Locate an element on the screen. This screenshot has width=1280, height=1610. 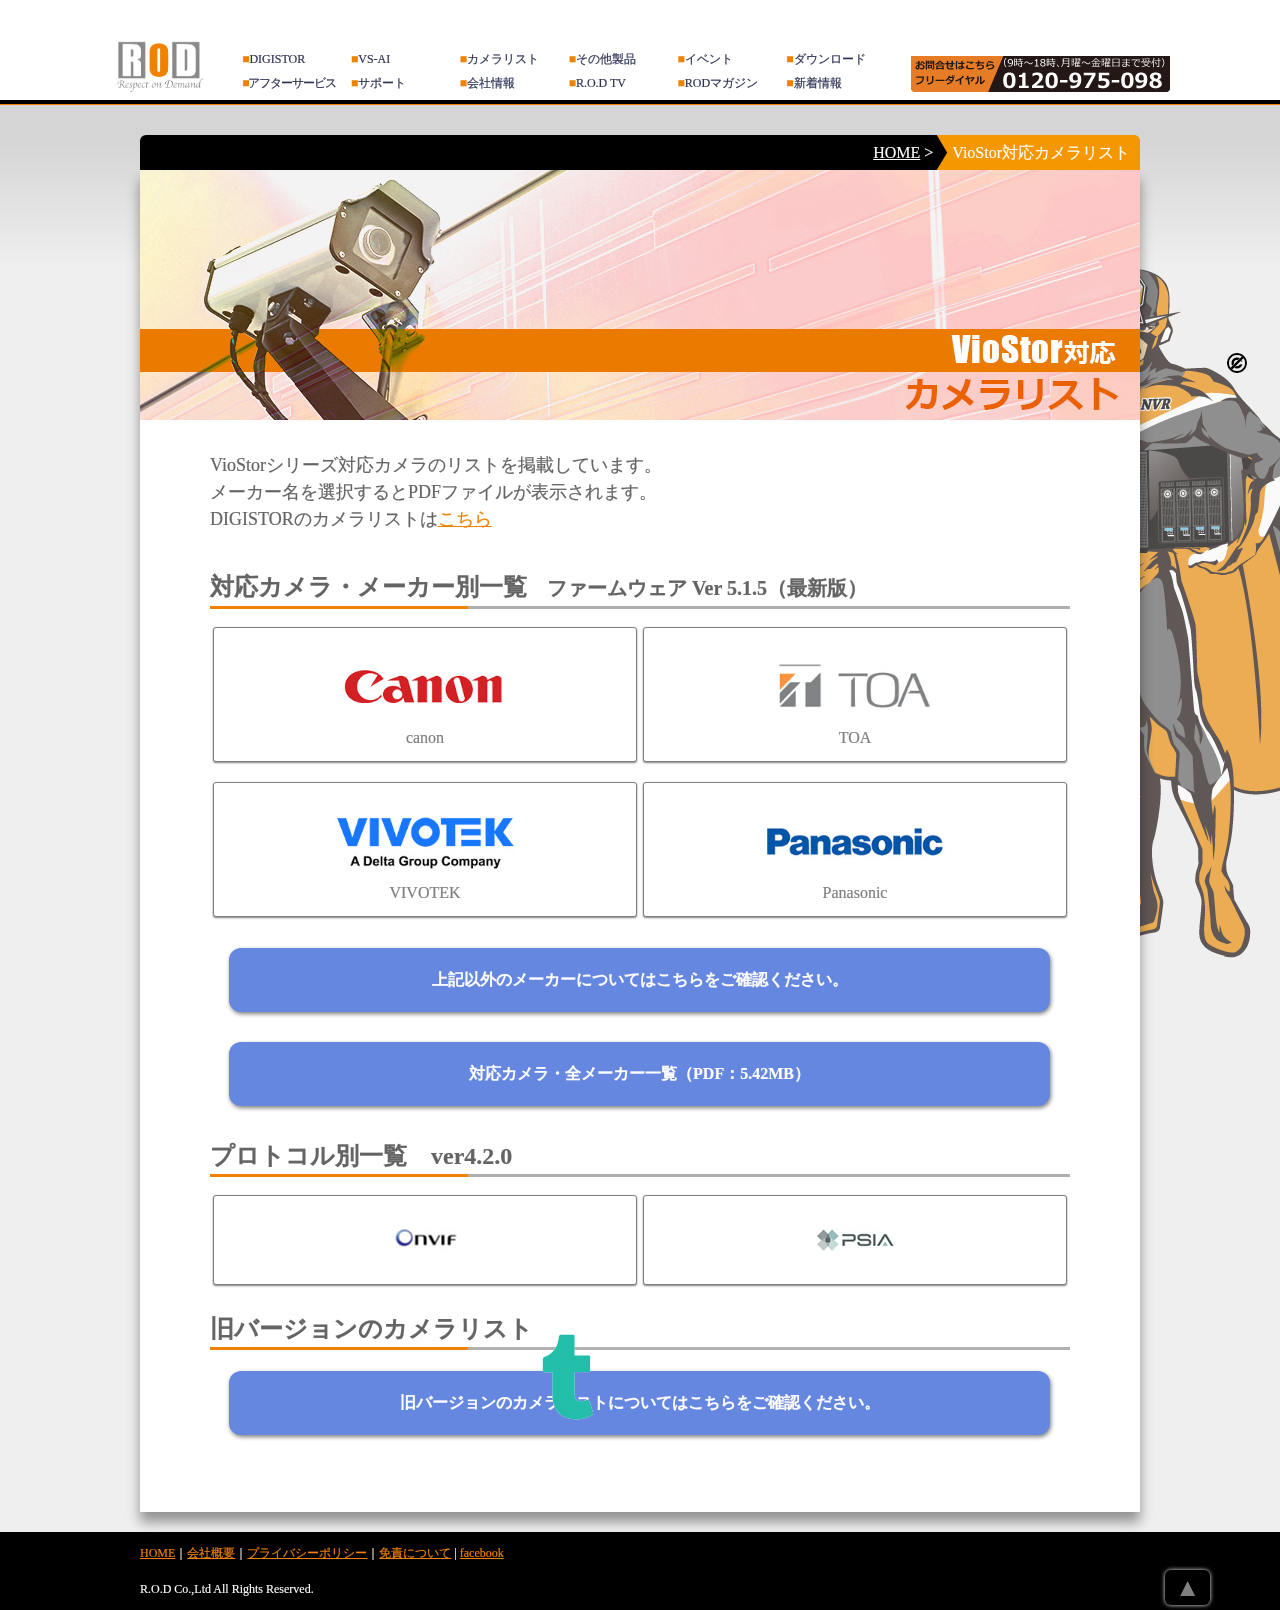
indicates public domain or copyright-free content is located at coordinates (1237, 363).